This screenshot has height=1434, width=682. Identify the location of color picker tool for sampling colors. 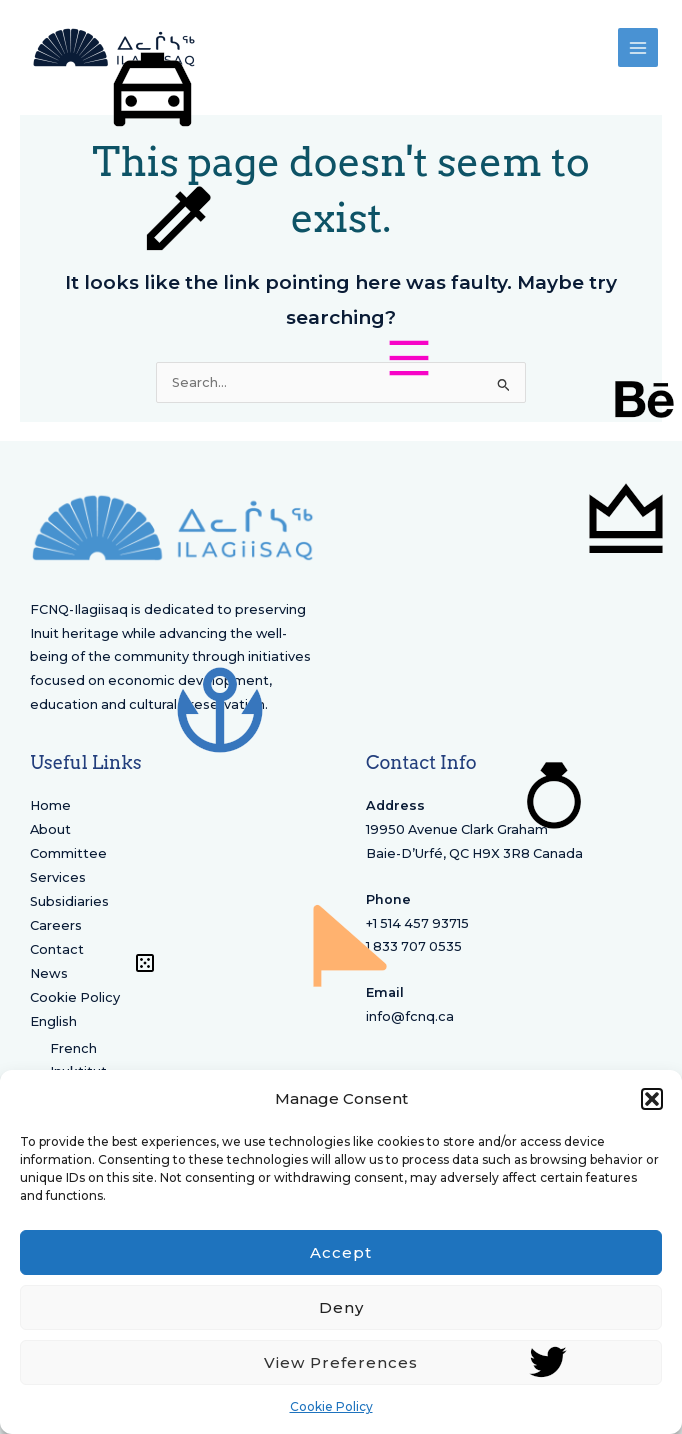
(179, 217).